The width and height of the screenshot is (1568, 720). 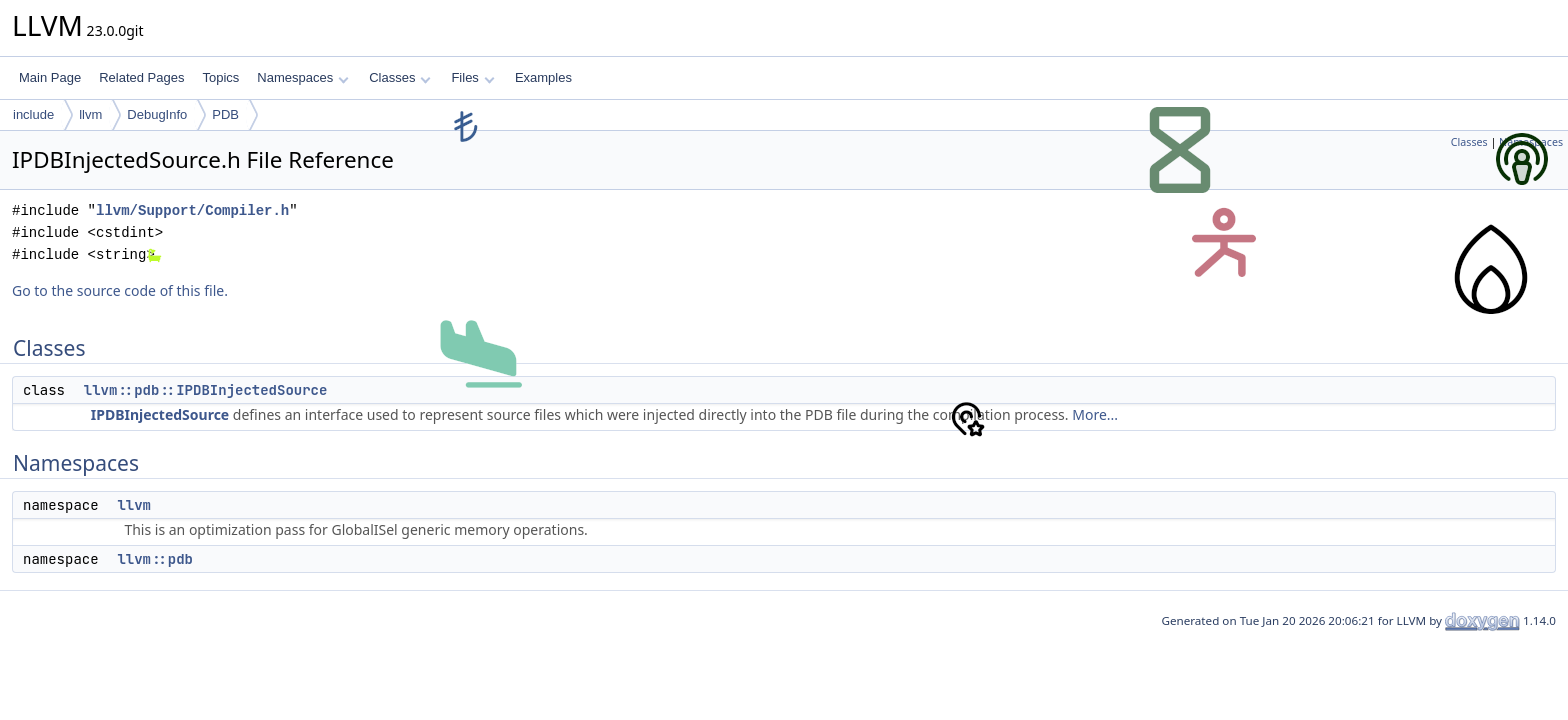 What do you see at coordinates (1491, 271) in the screenshot?
I see `indicates trending or popular content` at bounding box center [1491, 271].